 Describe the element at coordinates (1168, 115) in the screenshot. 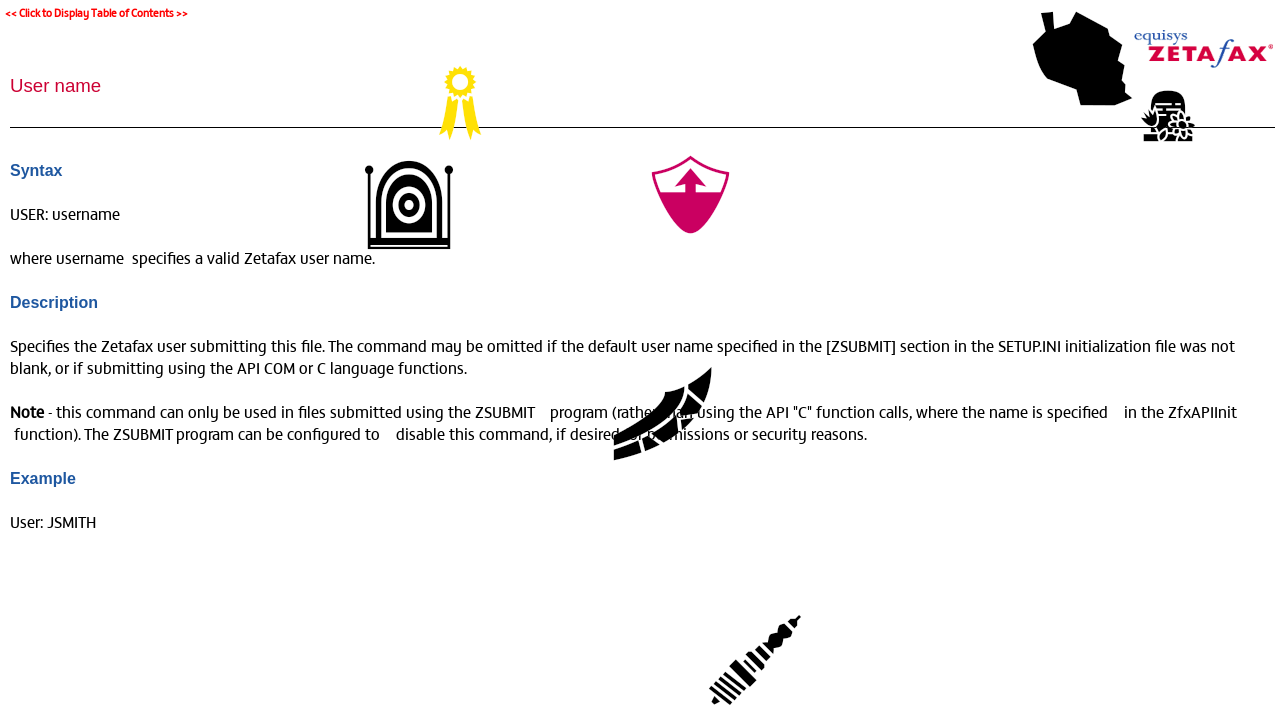

I see `memorial or cemetery location marker` at that location.